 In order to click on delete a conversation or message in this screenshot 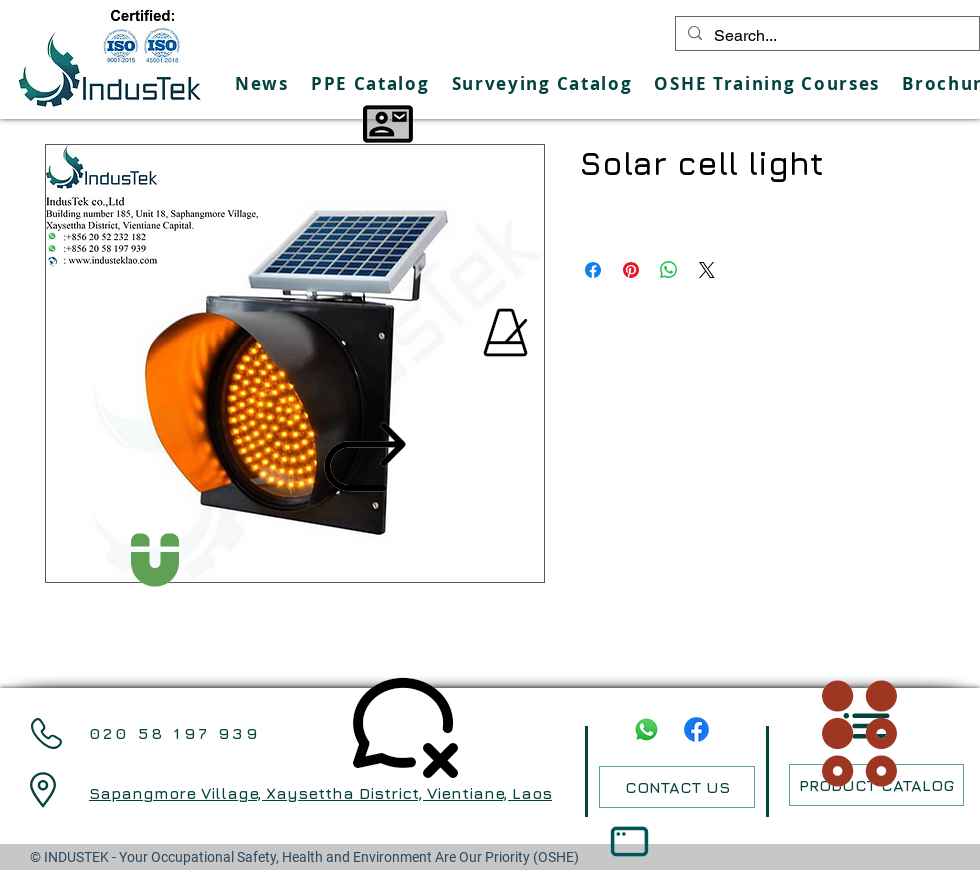, I will do `click(403, 723)`.